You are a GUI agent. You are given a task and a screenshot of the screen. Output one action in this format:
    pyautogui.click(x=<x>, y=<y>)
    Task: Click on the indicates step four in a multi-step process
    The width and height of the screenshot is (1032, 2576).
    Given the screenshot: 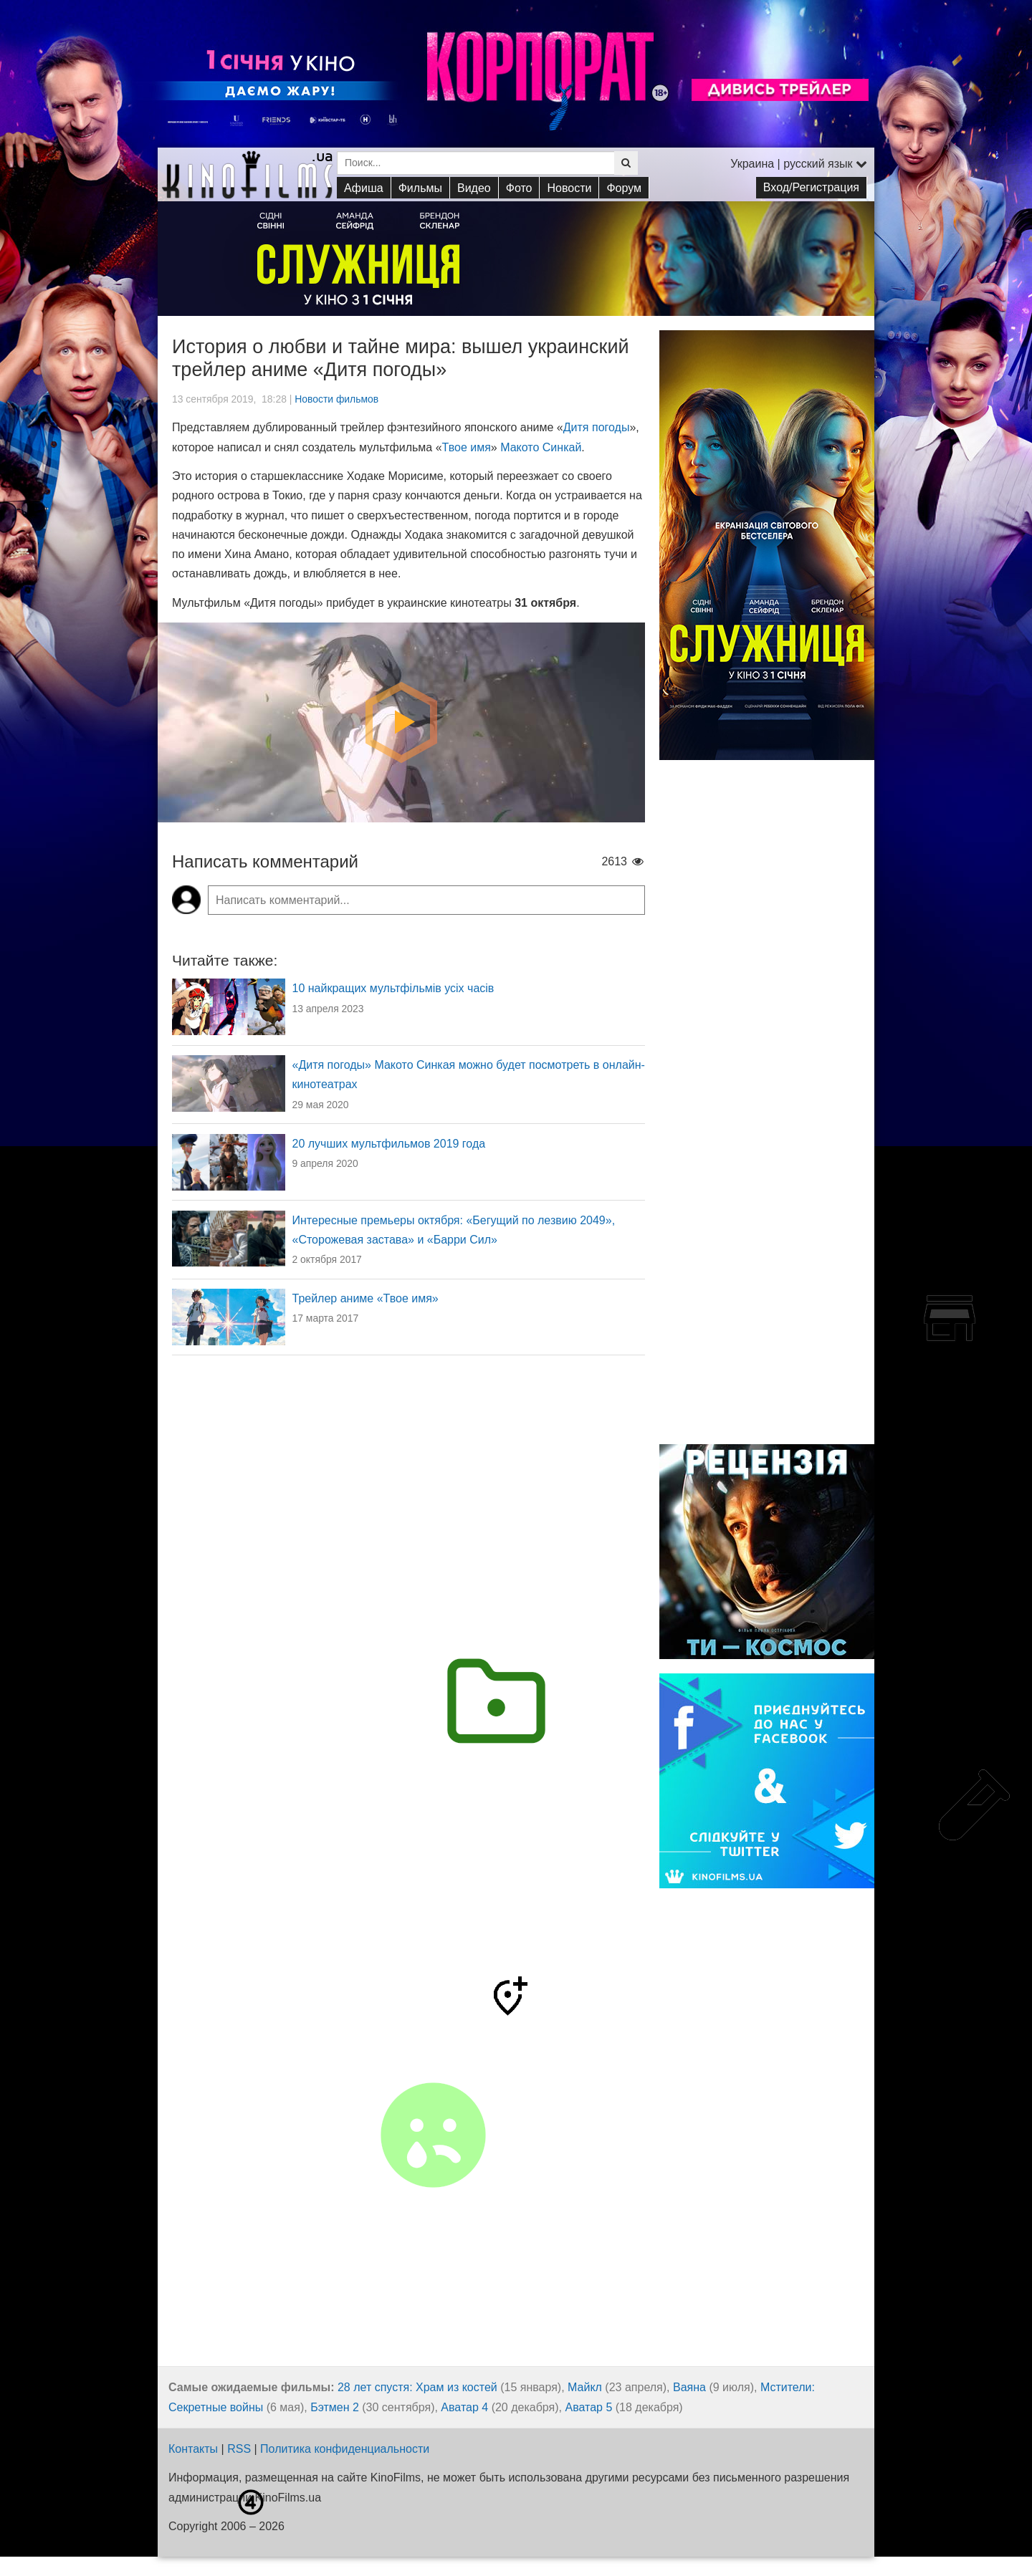 What is the action you would take?
    pyautogui.click(x=251, y=2502)
    